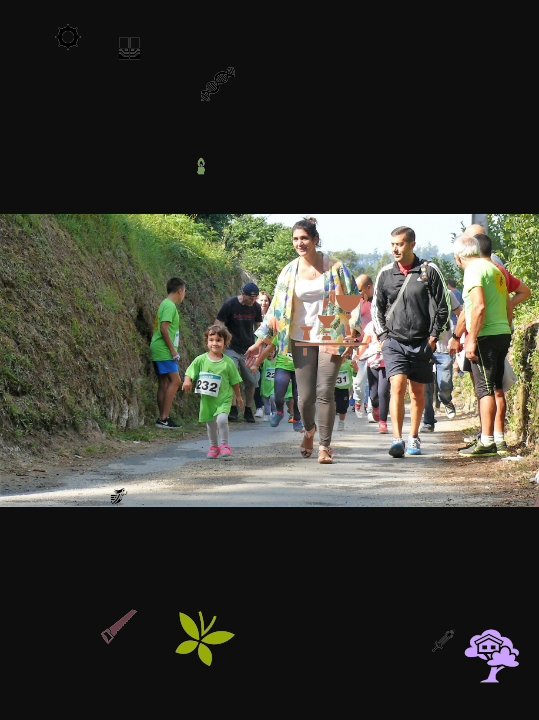  Describe the element at coordinates (218, 84) in the screenshot. I see `access genetic or DNA-related information` at that location.